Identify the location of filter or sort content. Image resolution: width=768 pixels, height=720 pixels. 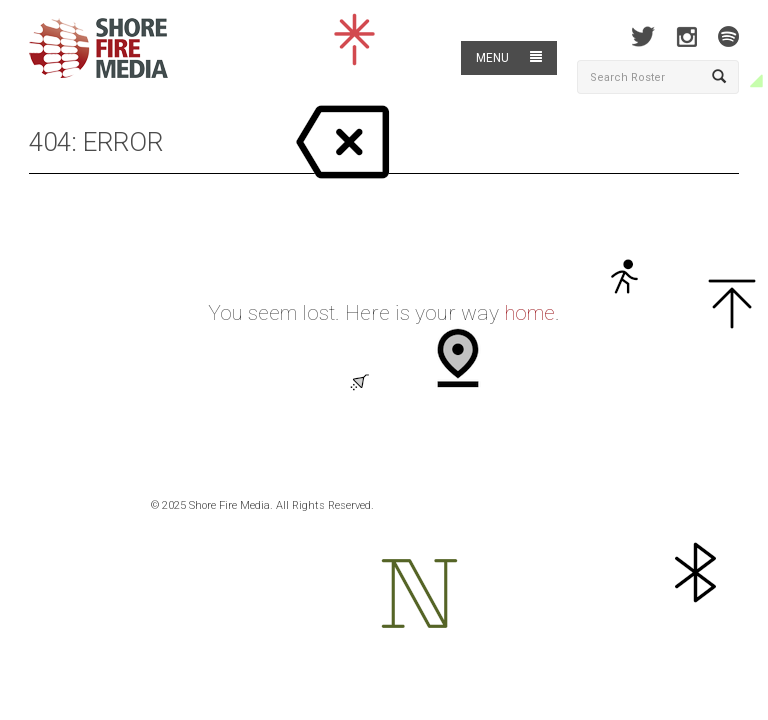
(359, 381).